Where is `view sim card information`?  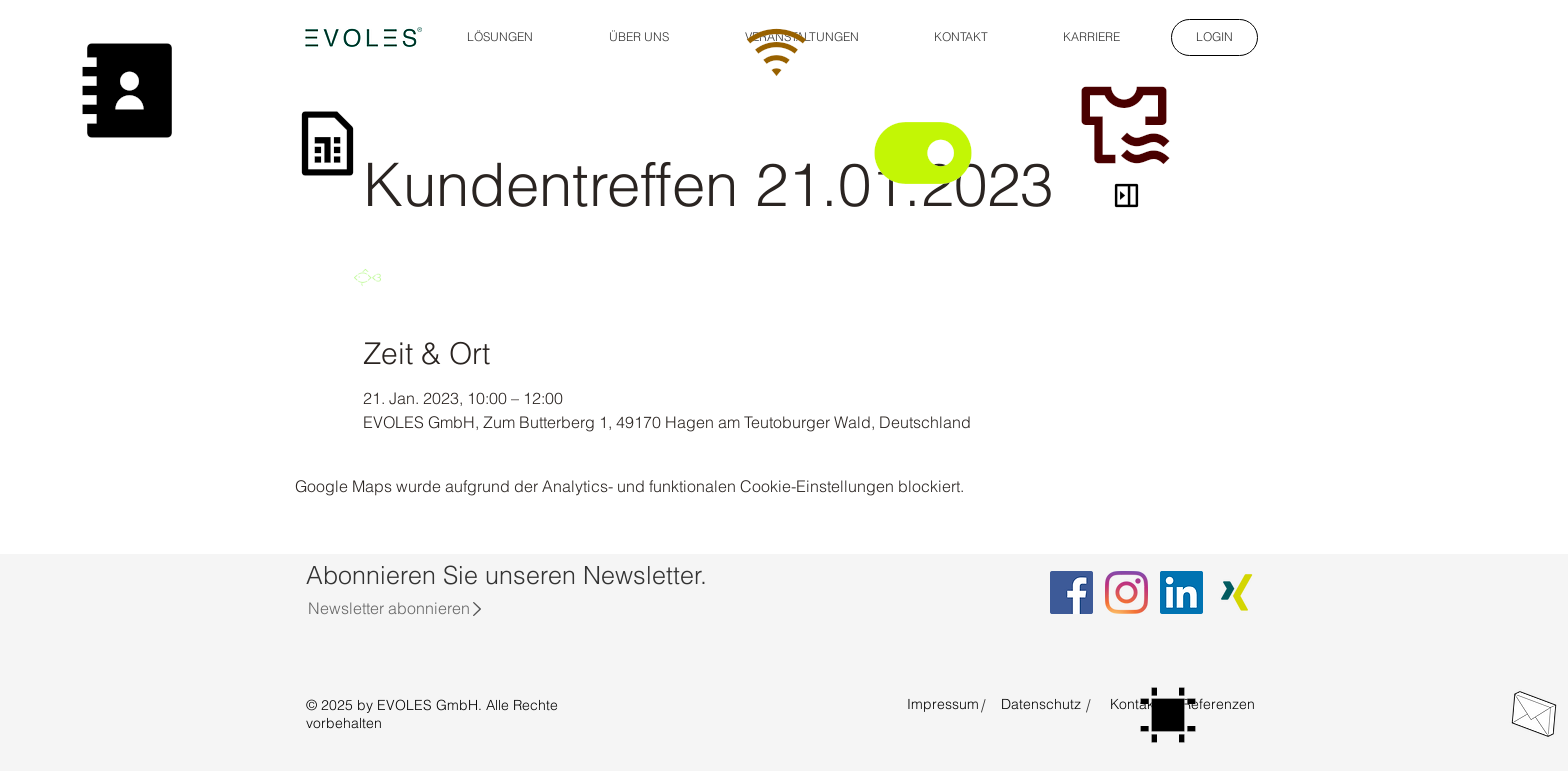
view sim card information is located at coordinates (327, 143).